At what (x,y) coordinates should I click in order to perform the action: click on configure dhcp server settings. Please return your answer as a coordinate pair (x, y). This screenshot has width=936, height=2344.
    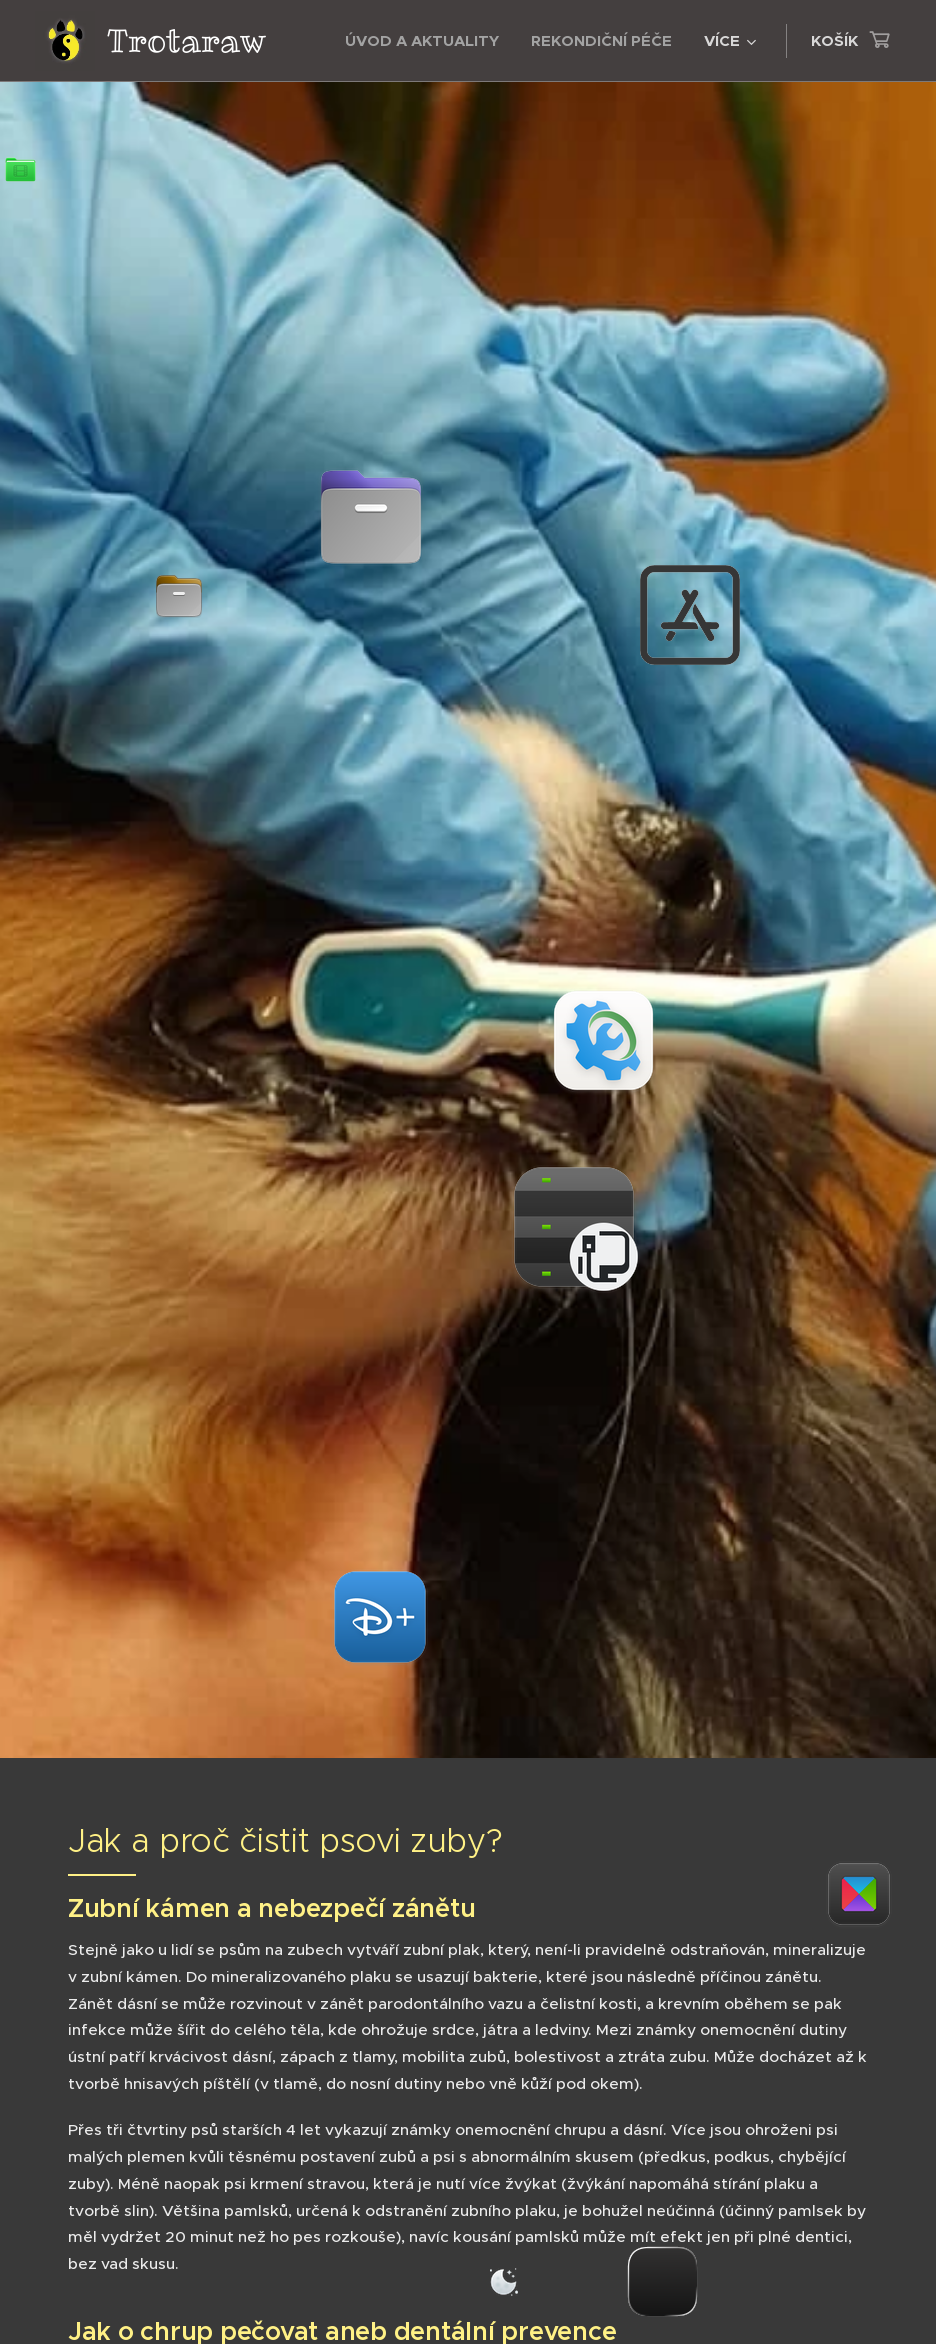
    Looking at the image, I should click on (574, 1227).